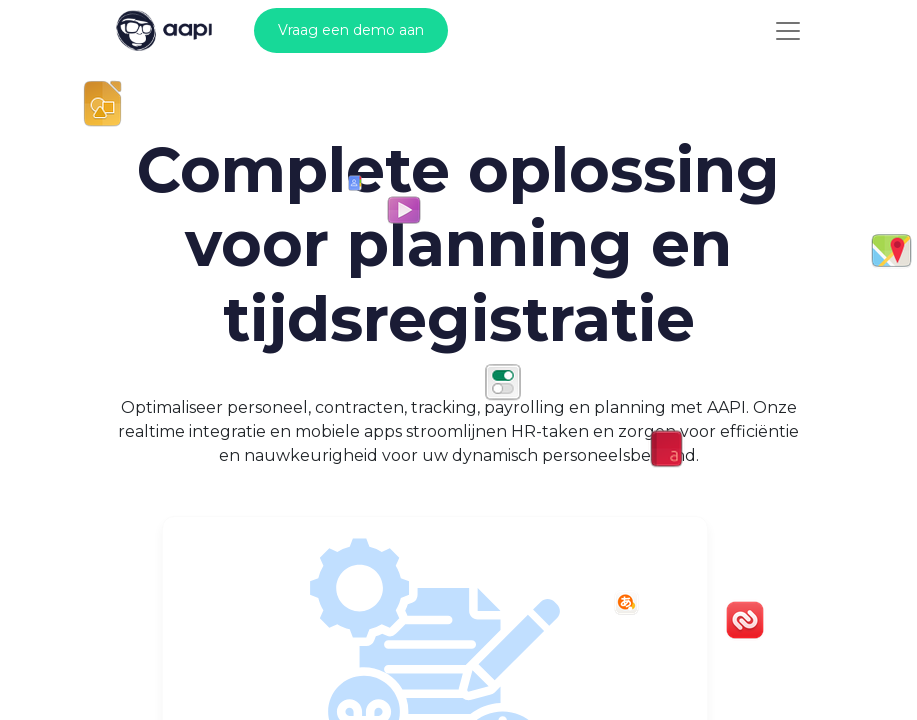  Describe the element at coordinates (404, 210) in the screenshot. I see `open the video player app` at that location.